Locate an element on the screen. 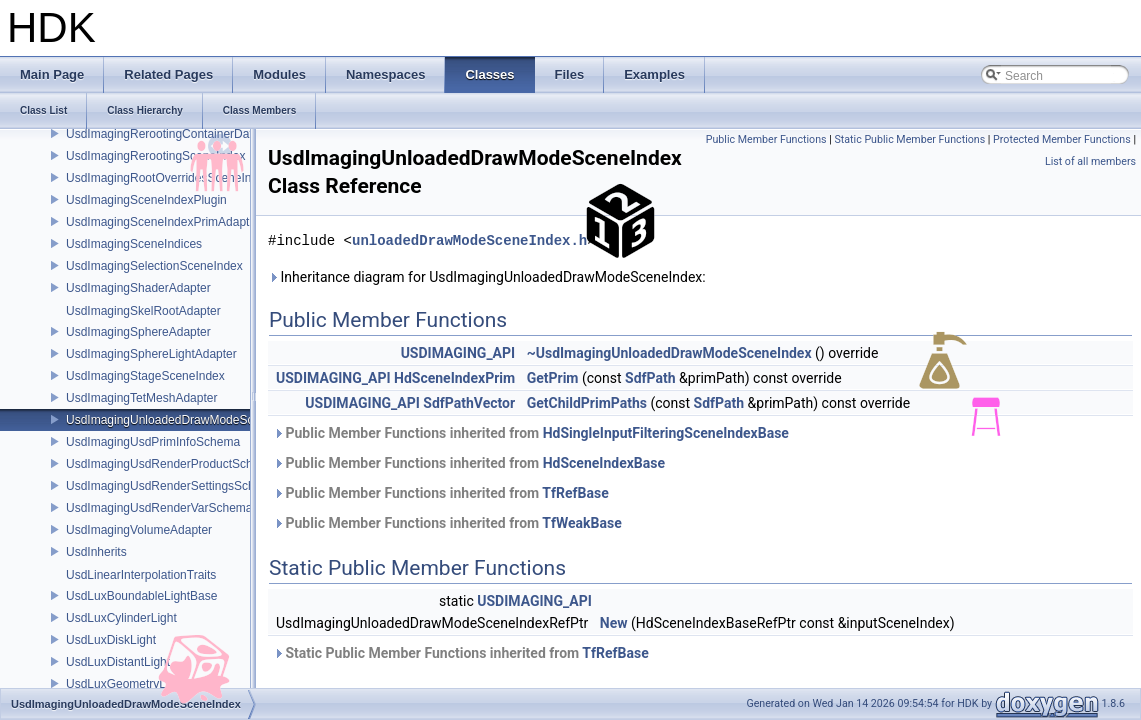  view your friends list is located at coordinates (217, 166).